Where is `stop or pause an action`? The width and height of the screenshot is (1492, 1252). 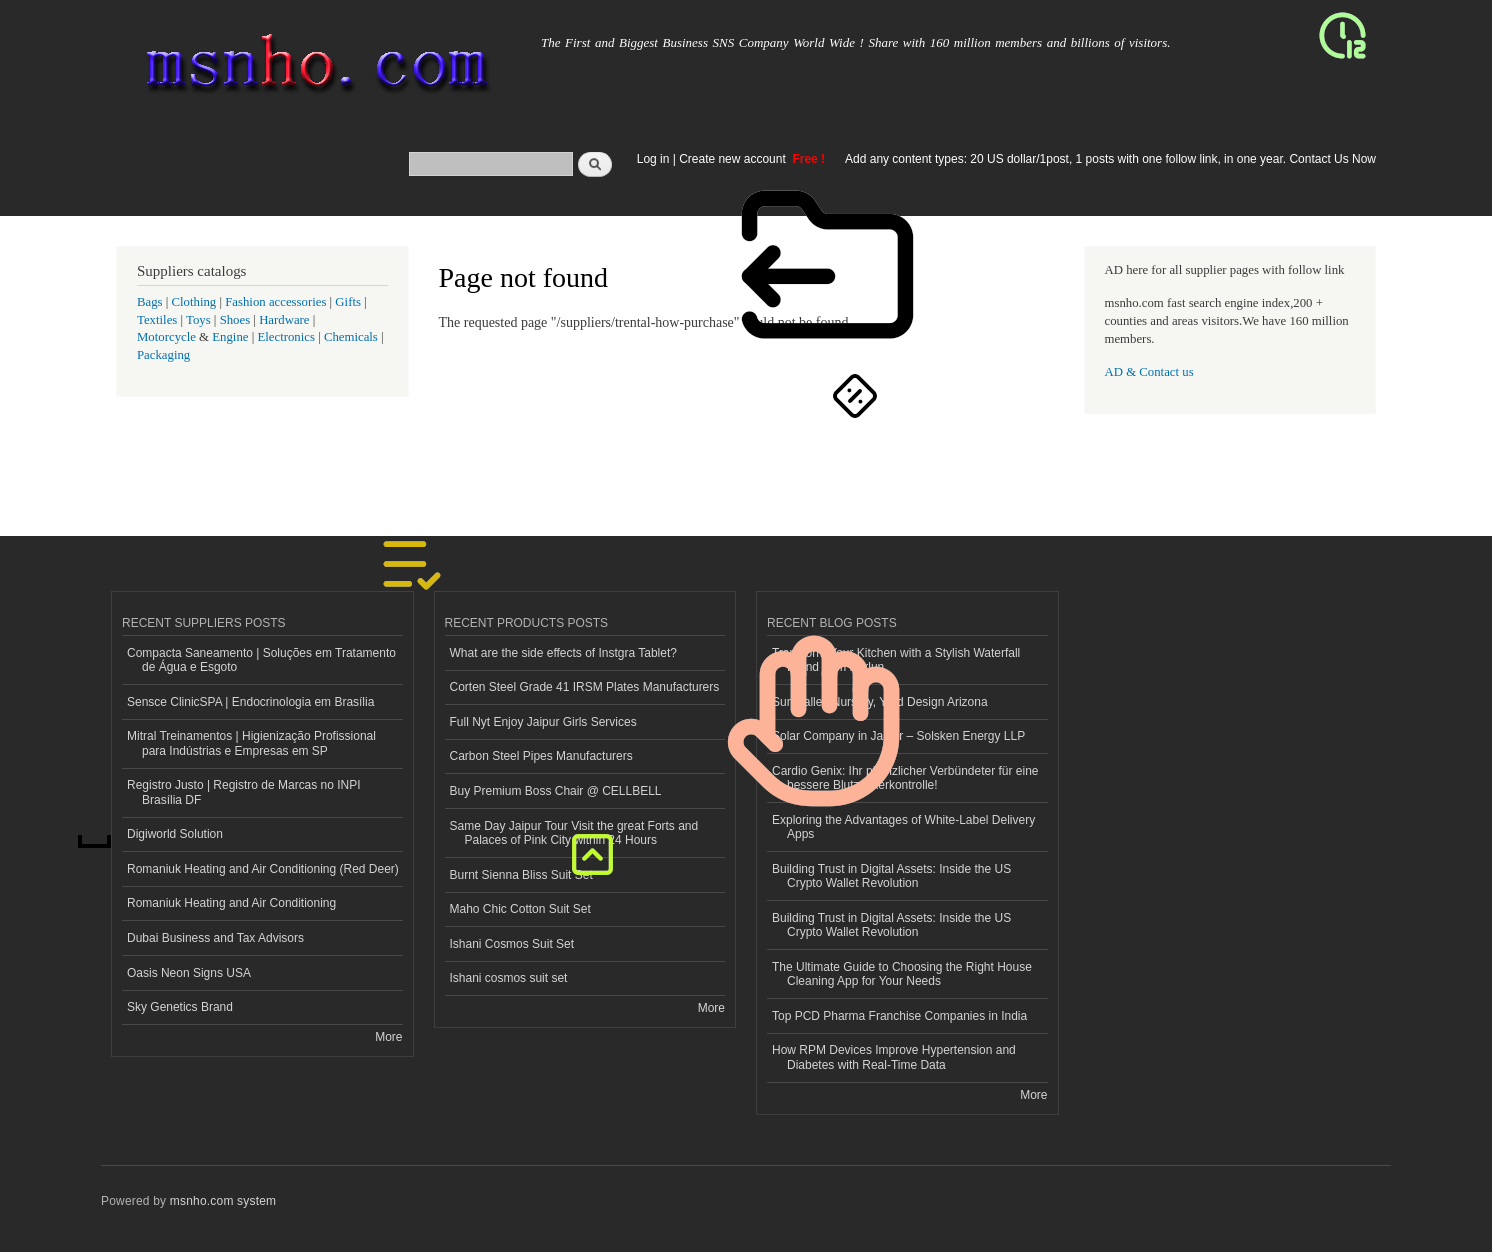
stop or pause an action is located at coordinates (814, 721).